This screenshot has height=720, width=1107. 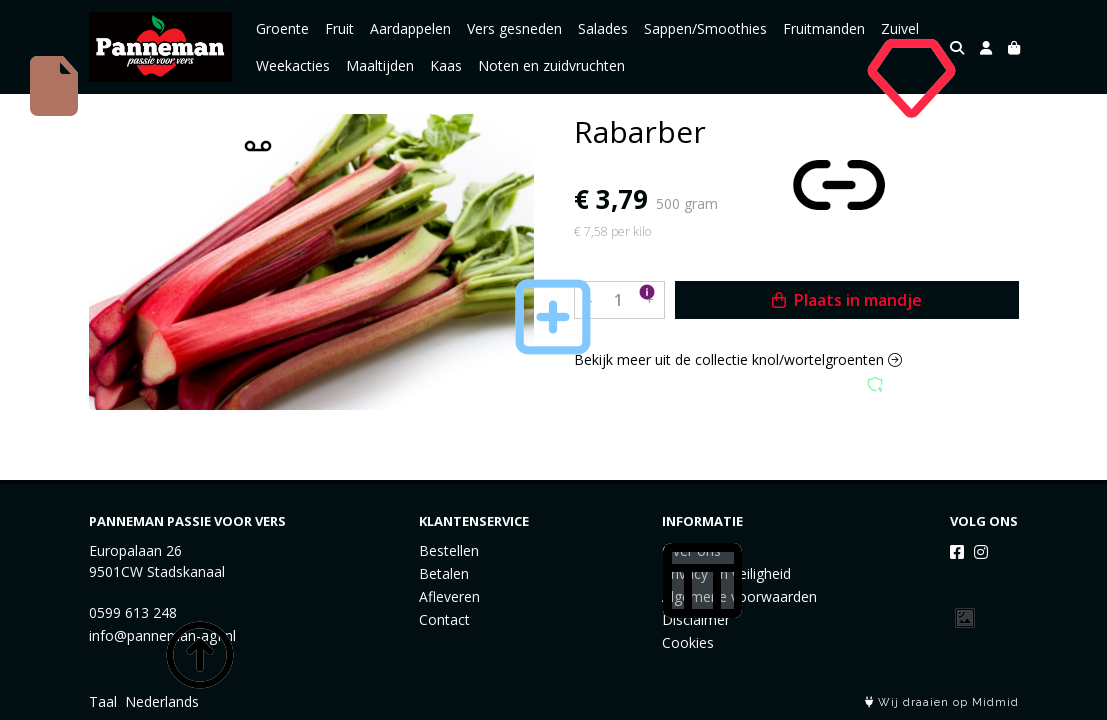 What do you see at coordinates (875, 384) in the screenshot?
I see `enable power-saving security mode` at bounding box center [875, 384].